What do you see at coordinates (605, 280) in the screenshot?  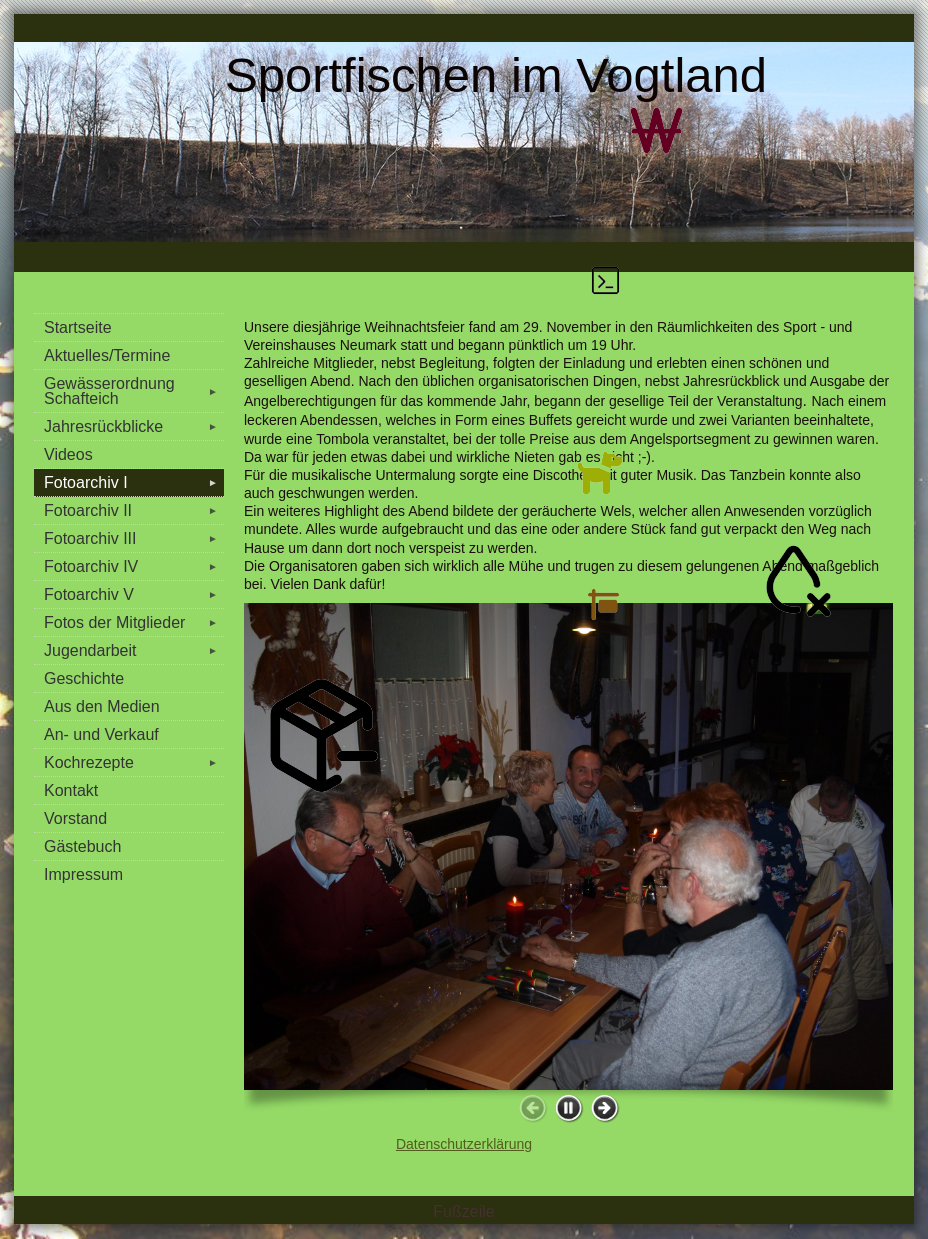 I see `open the integrated terminal` at bounding box center [605, 280].